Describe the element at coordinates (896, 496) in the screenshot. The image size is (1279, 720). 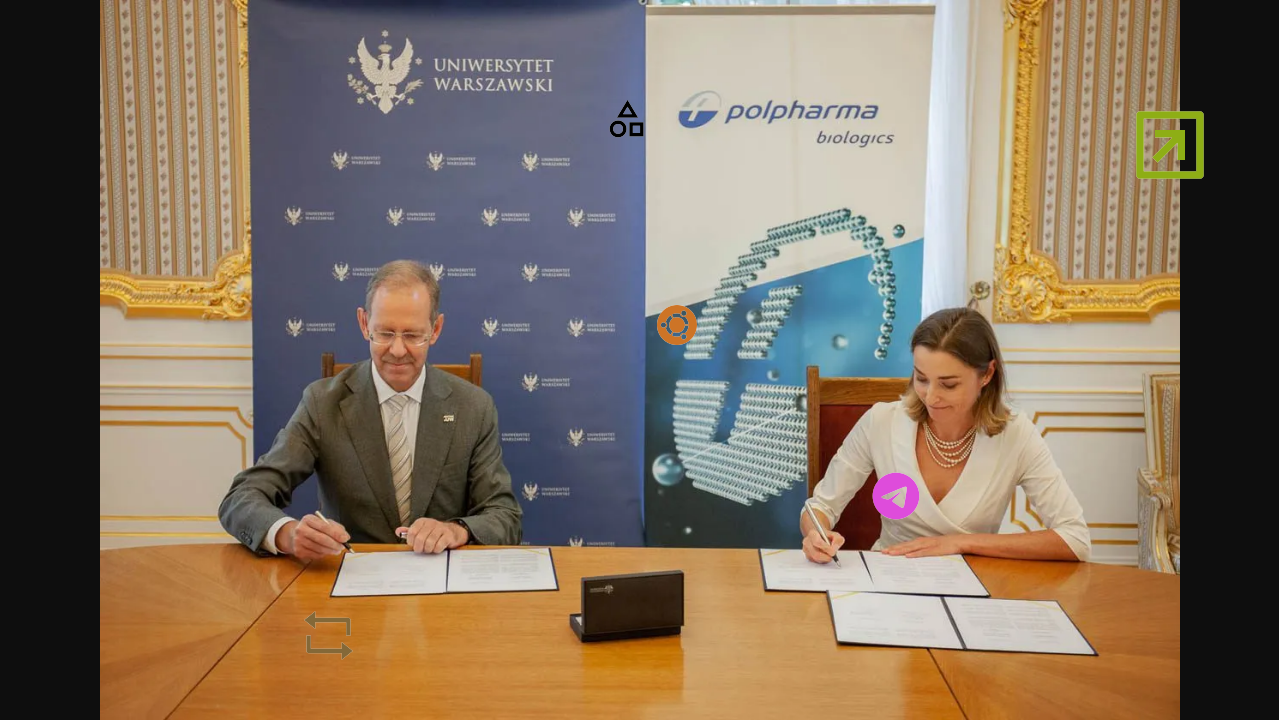
I see `open Telegram messaging app` at that location.